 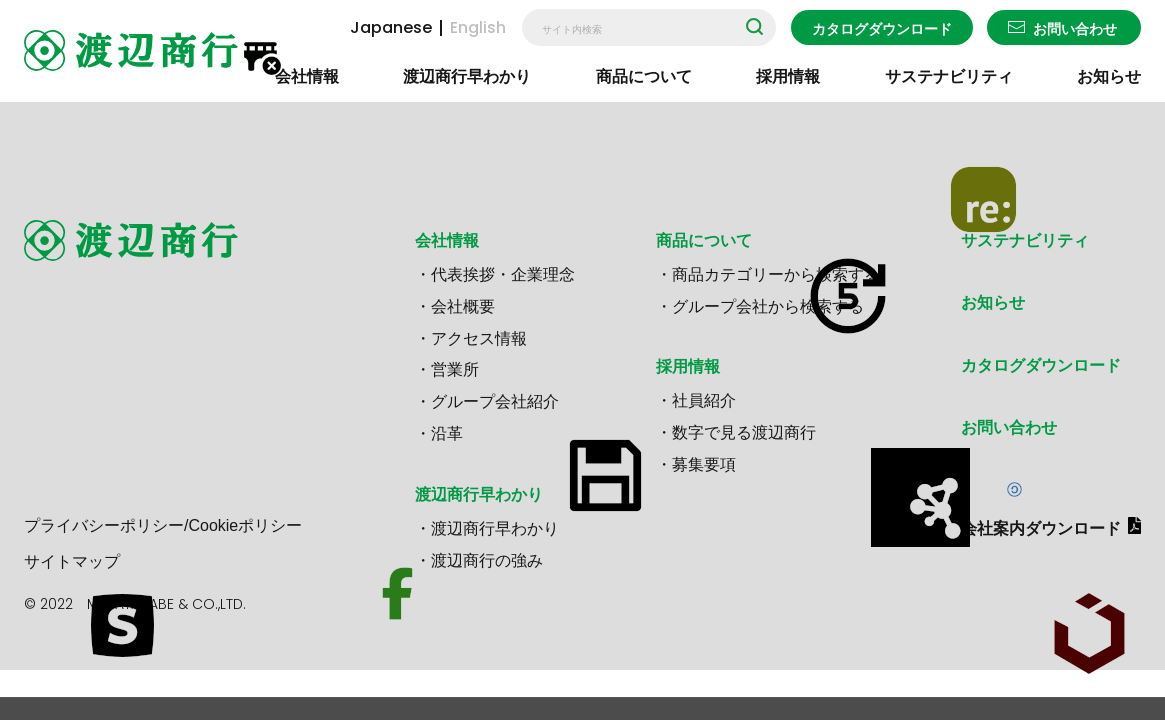 What do you see at coordinates (848, 296) in the screenshot?
I see `skip forward 5 seconds in media playback` at bounding box center [848, 296].